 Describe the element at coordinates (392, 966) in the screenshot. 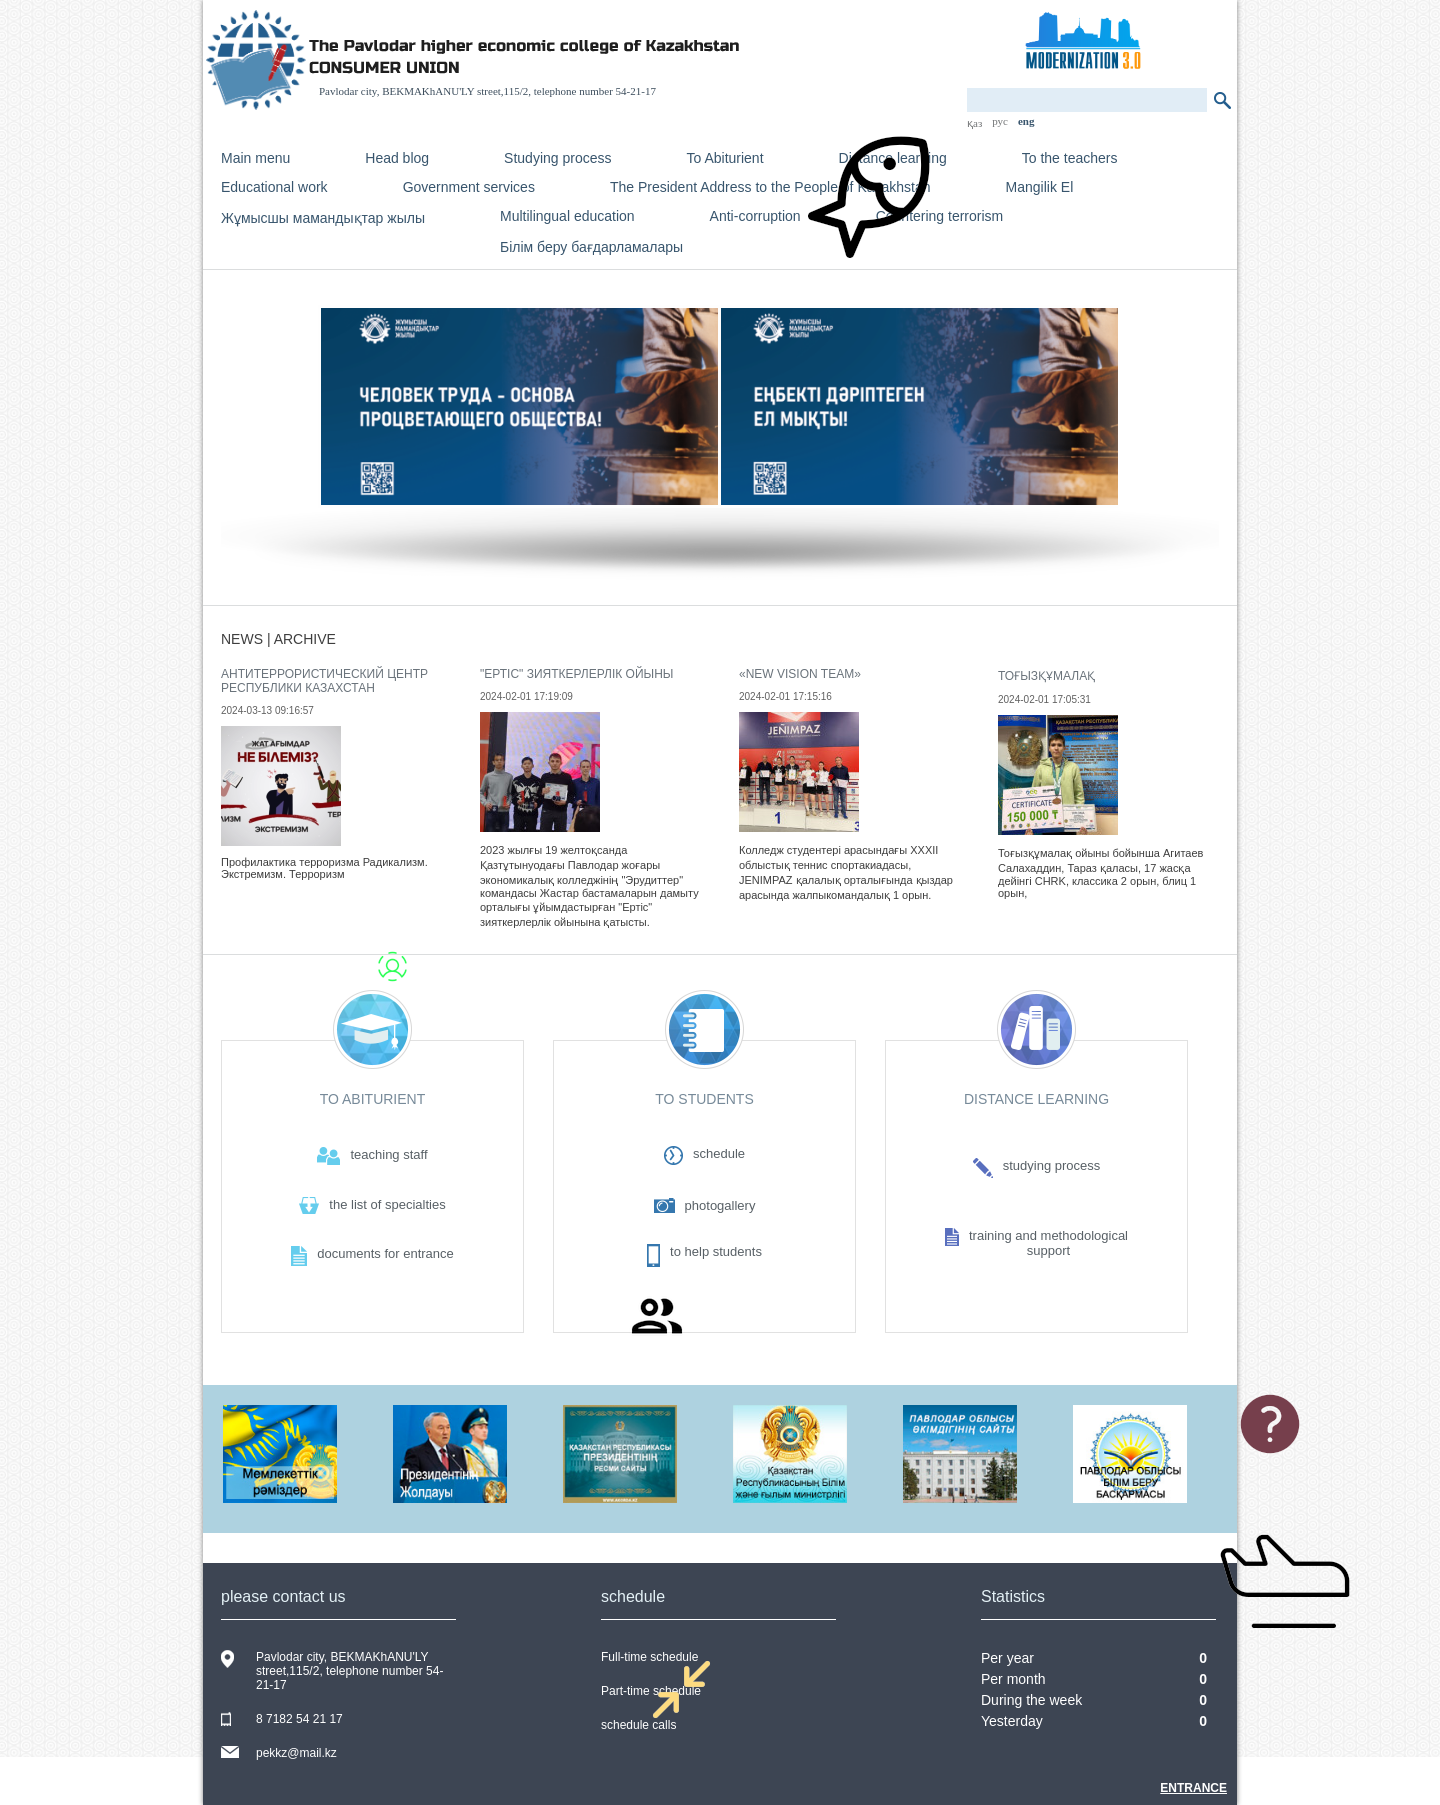

I see `incomplete or pending user profile` at that location.